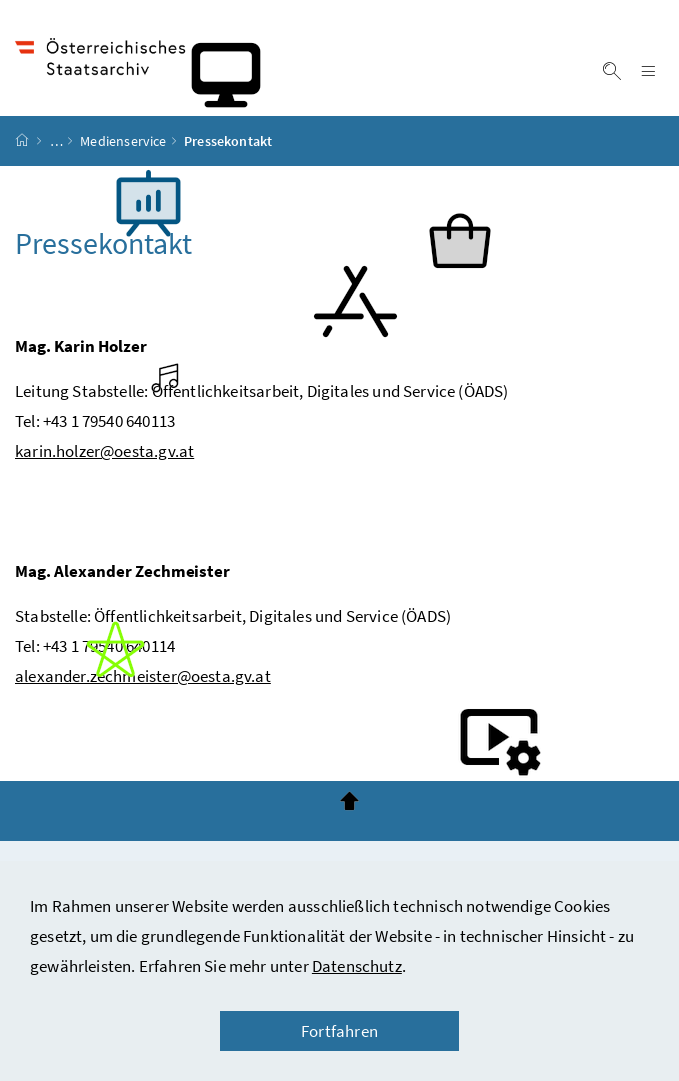 This screenshot has height=1081, width=679. Describe the element at coordinates (166, 378) in the screenshot. I see `access music library or audio player` at that location.